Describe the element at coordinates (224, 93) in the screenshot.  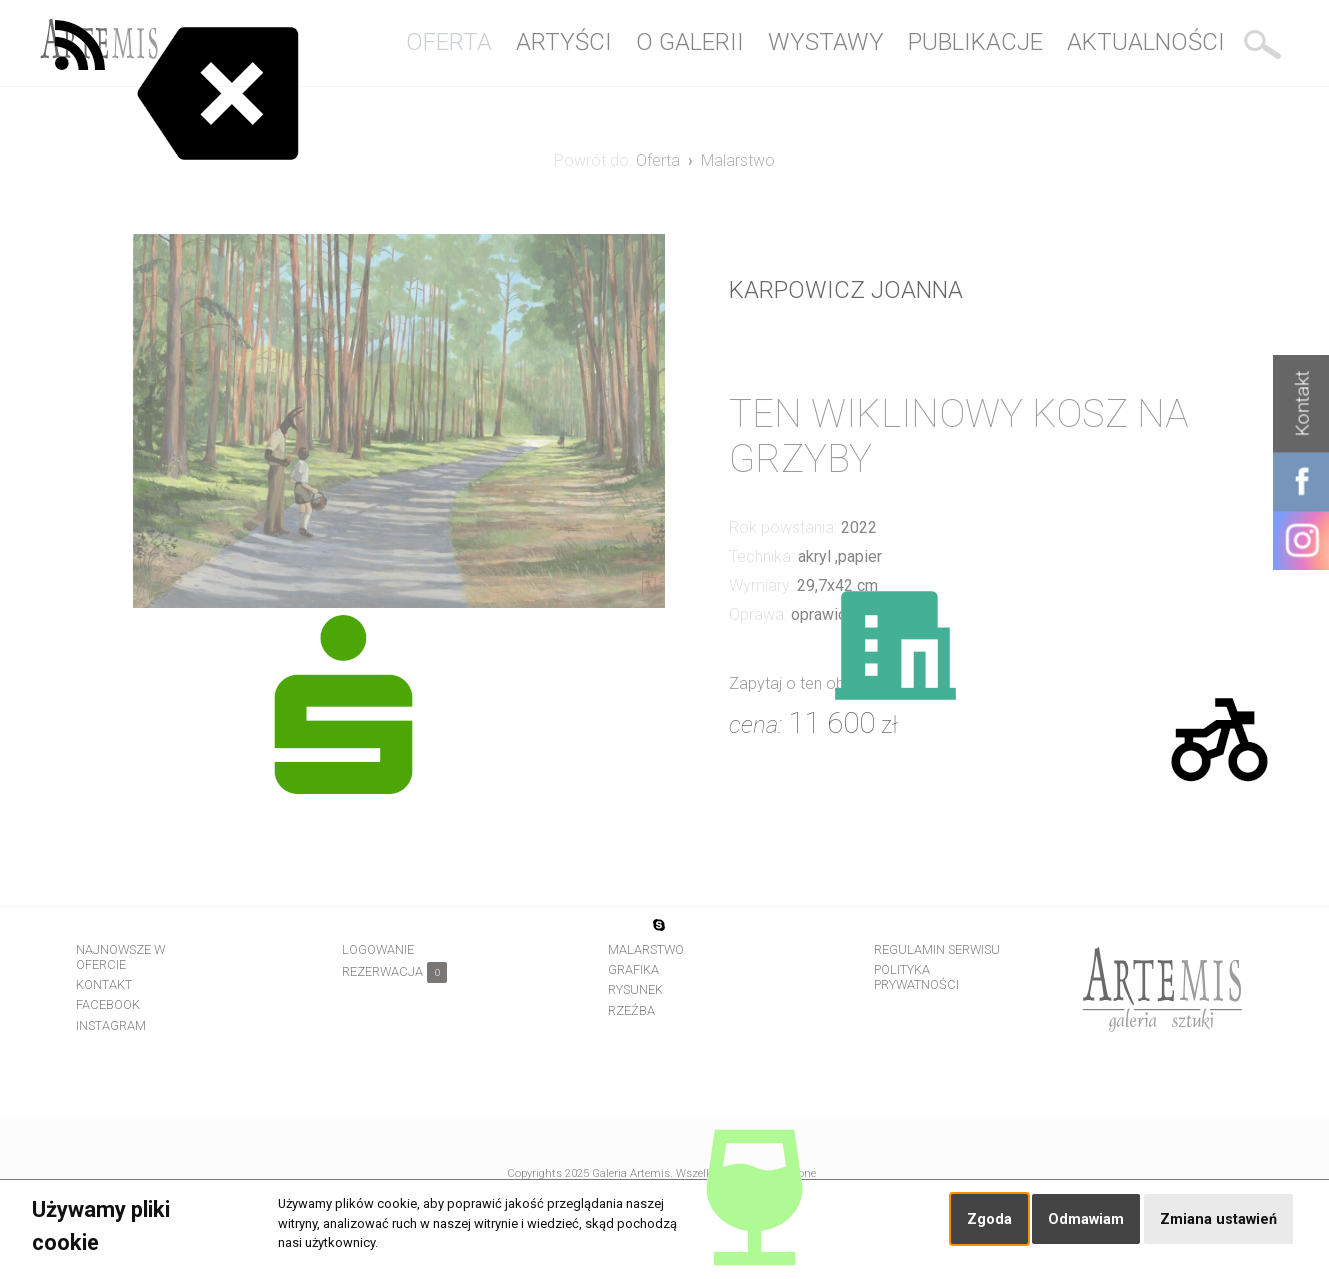
I see `delete previous character or backspace` at that location.